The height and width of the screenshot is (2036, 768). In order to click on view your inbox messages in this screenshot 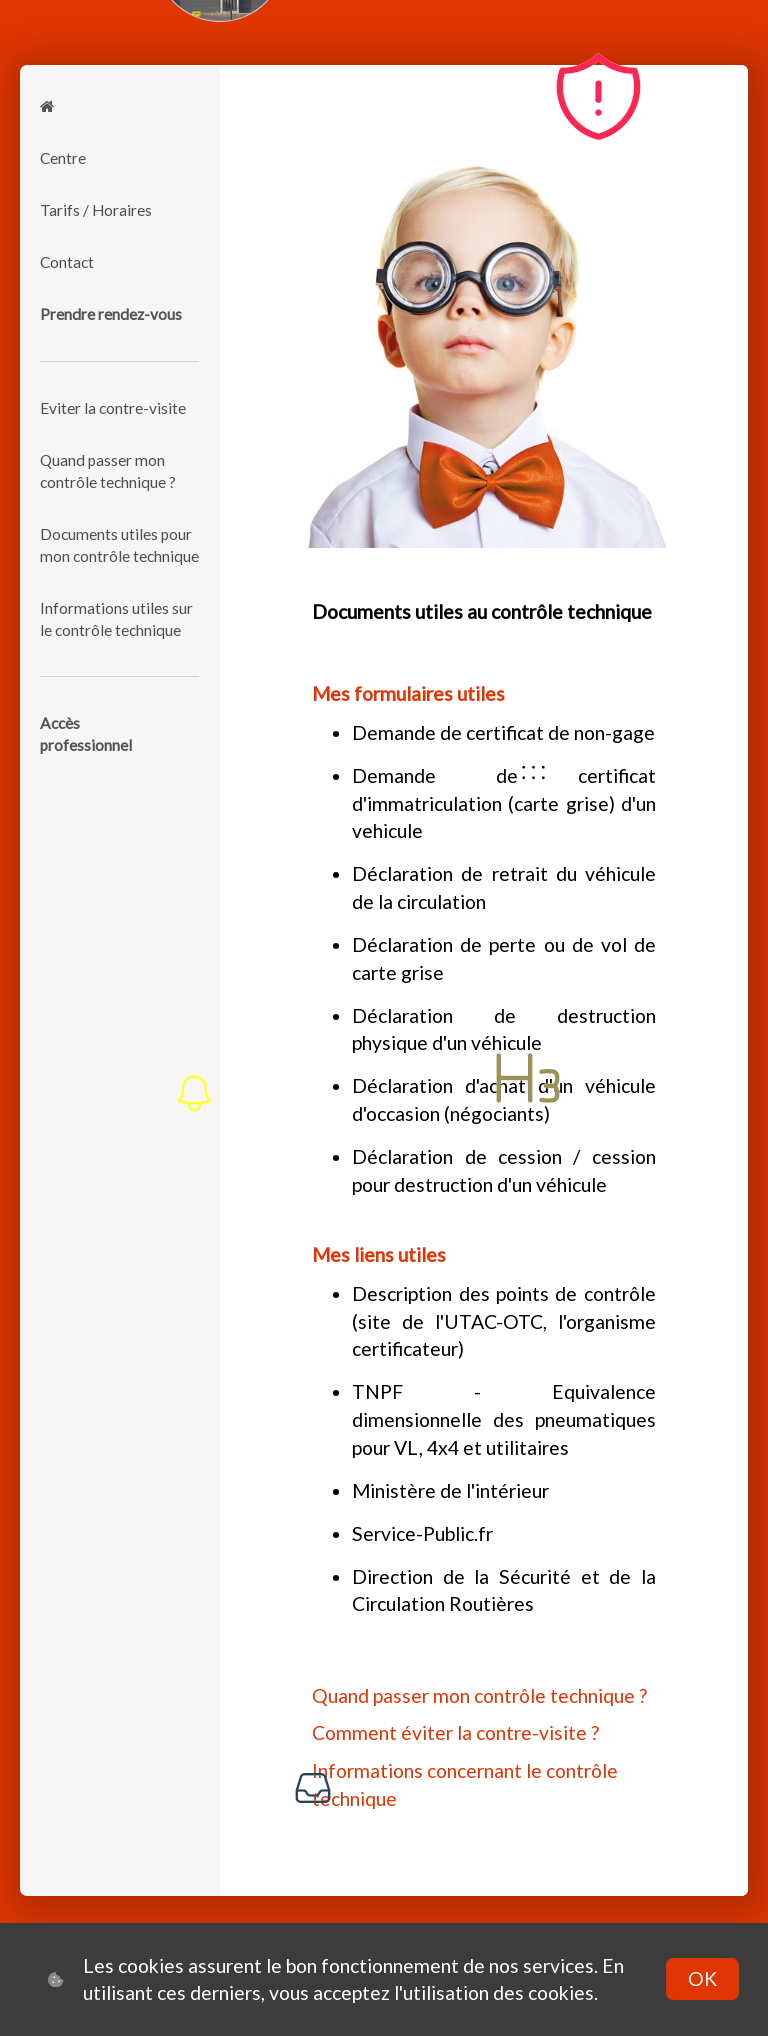, I will do `click(313, 1788)`.